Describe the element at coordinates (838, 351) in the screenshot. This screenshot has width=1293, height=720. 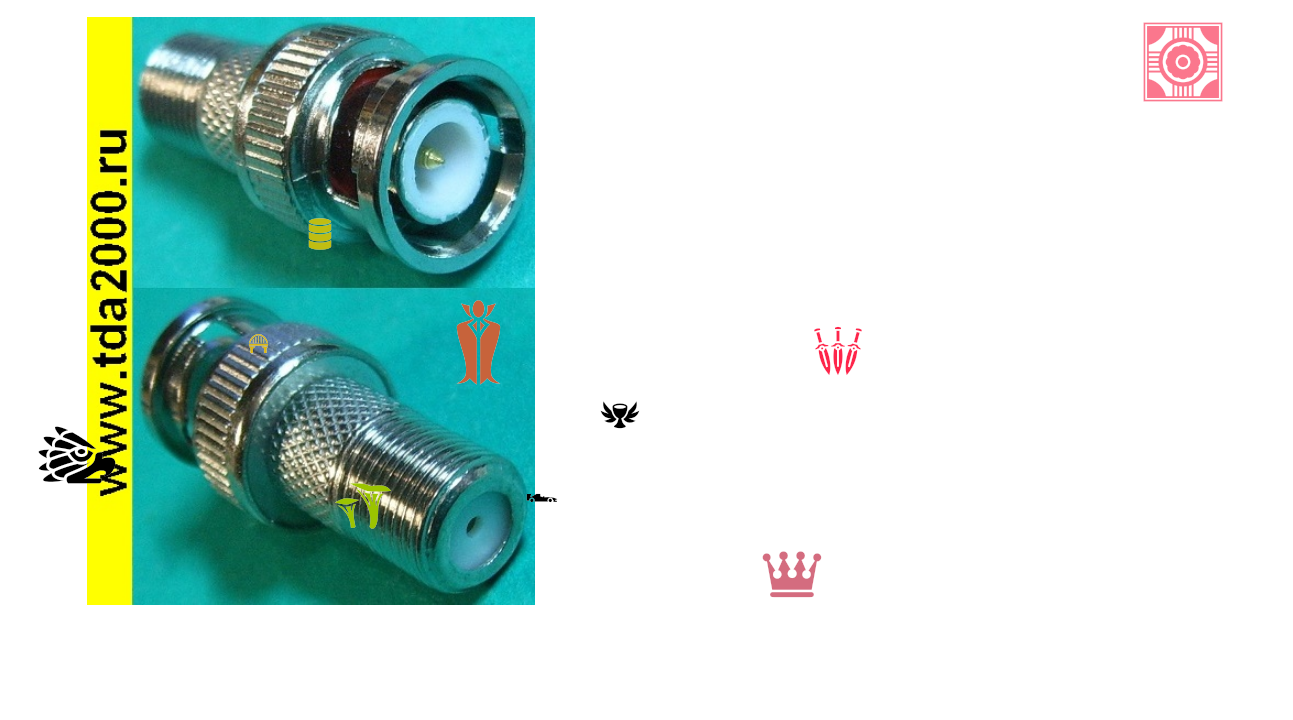
I see `select daggers as your weapon type` at that location.